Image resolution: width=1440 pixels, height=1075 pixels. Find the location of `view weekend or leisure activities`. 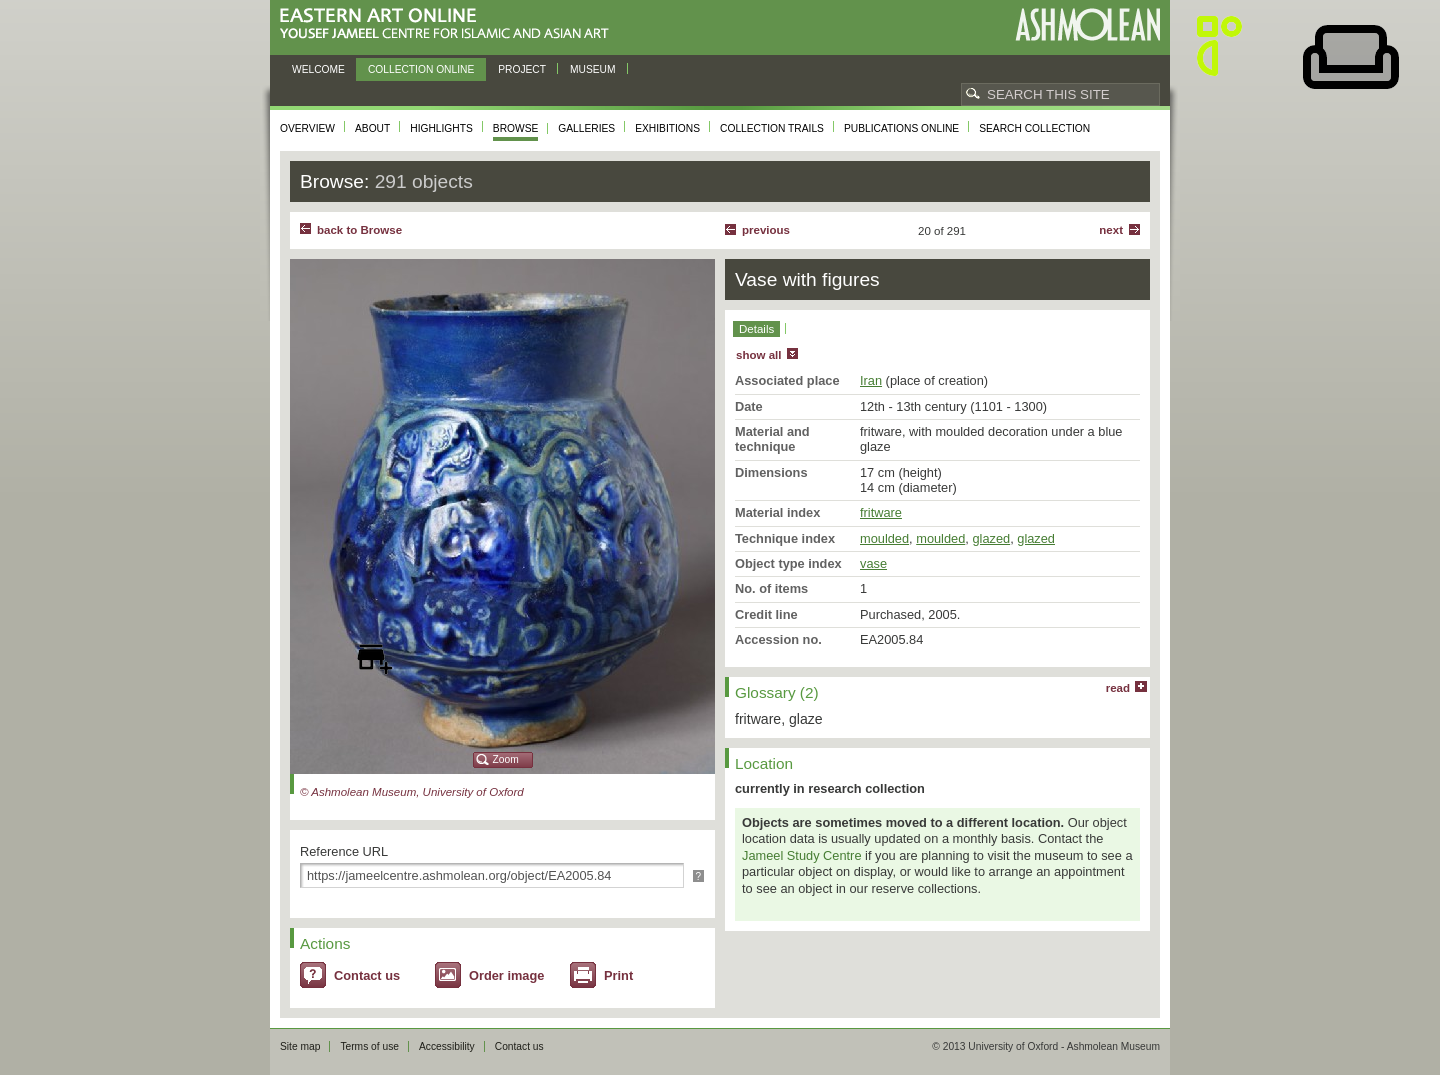

view weekend or leisure activities is located at coordinates (1351, 57).